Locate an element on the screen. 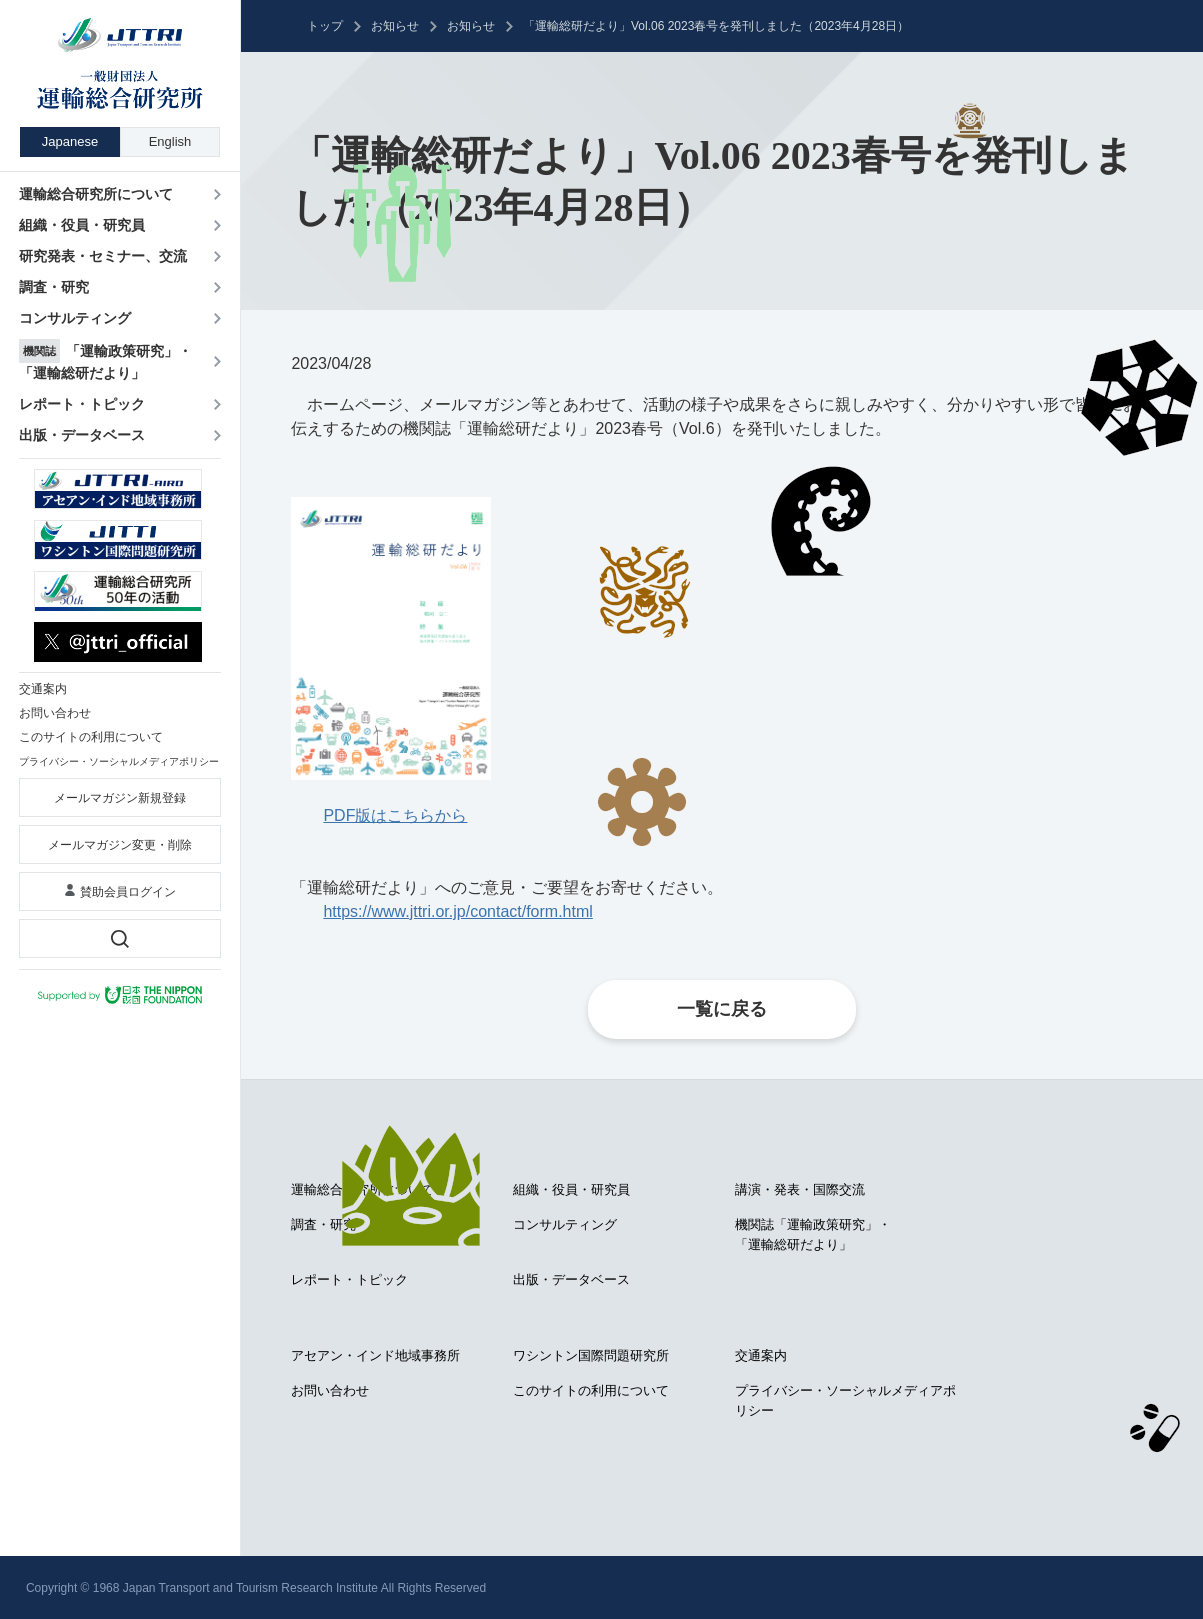 The image size is (1203, 1619). dinosaur or prehistoric content category is located at coordinates (411, 1177).